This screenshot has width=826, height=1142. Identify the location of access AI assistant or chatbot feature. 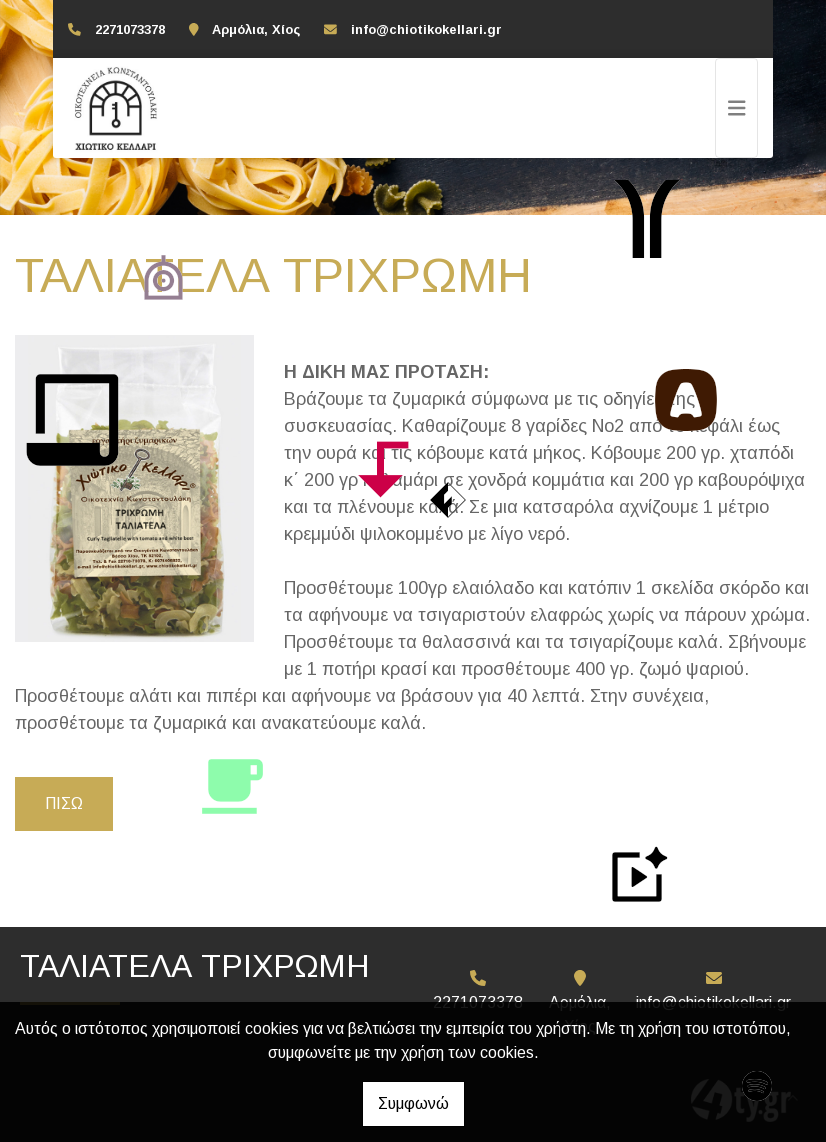
(163, 278).